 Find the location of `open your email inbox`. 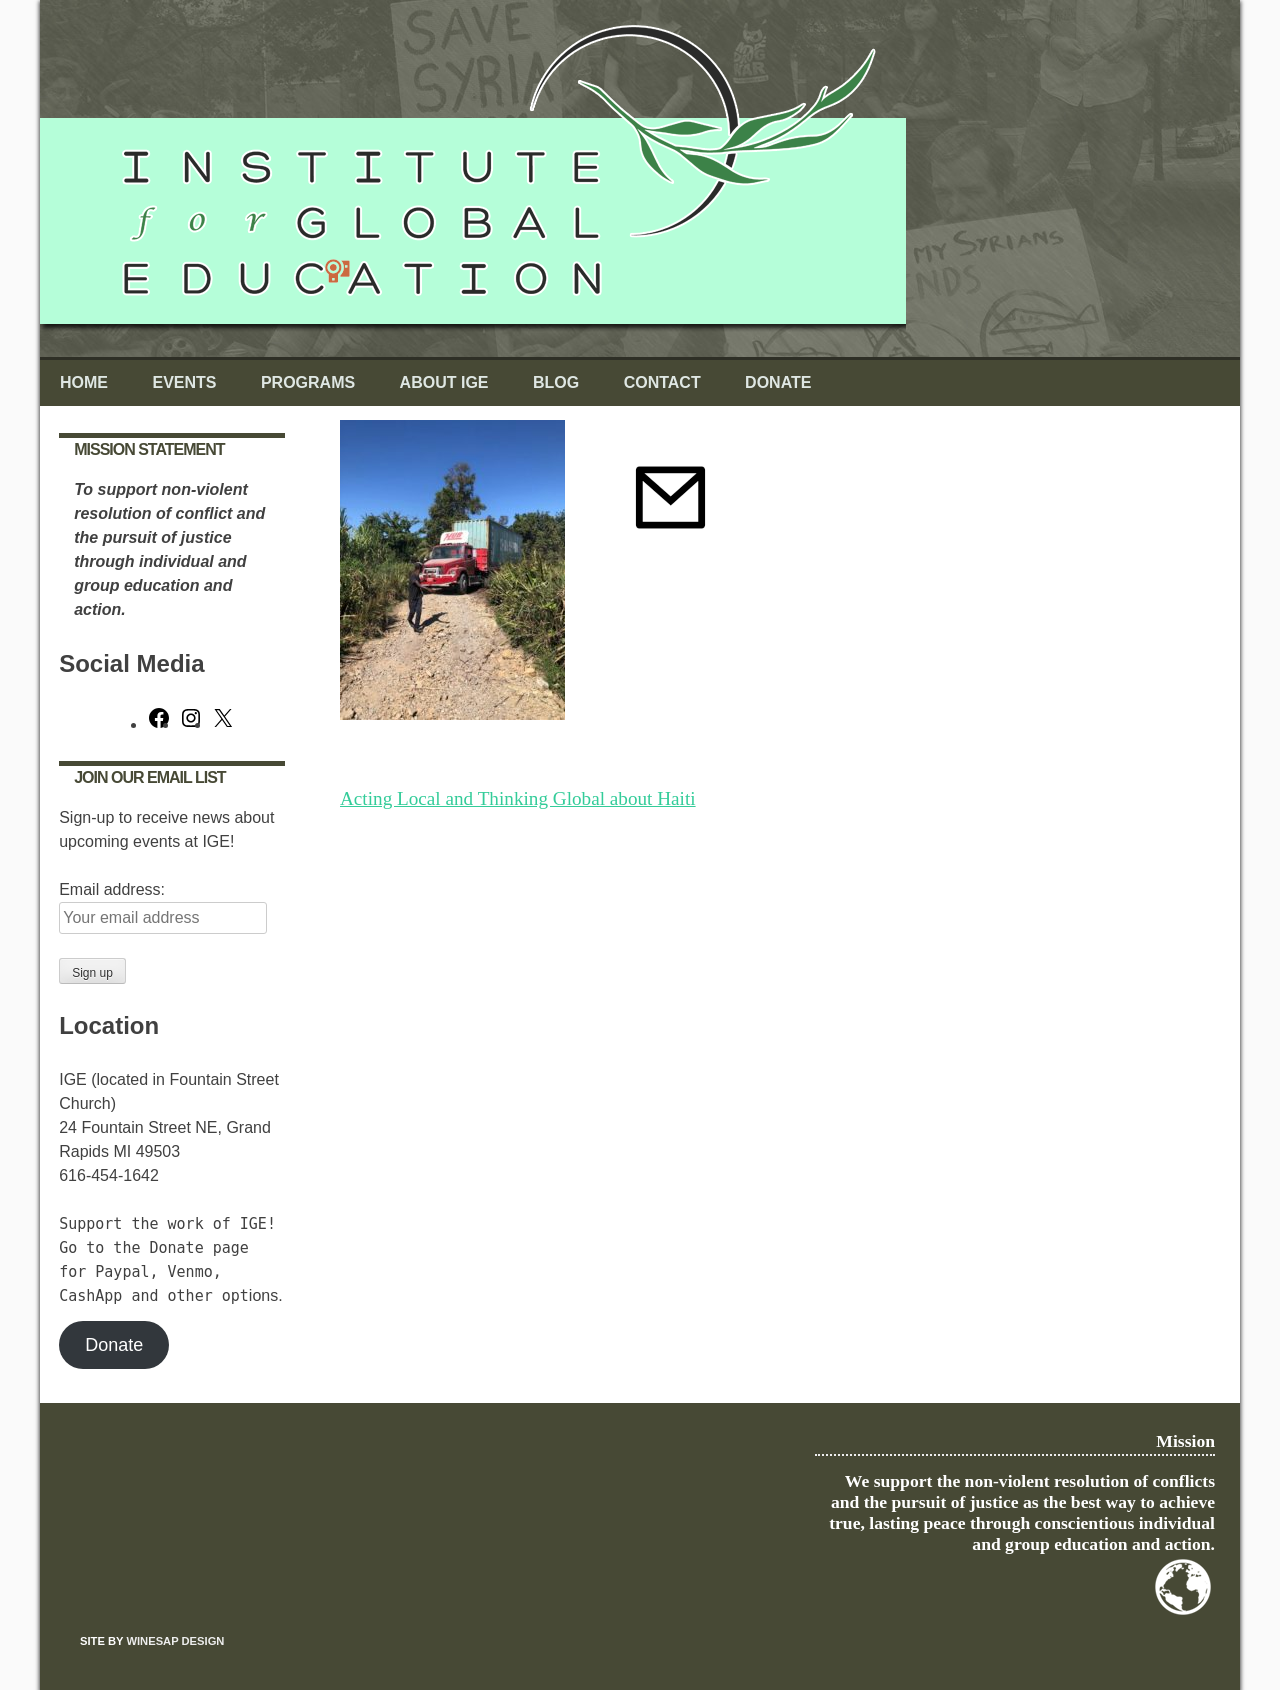

open your email inbox is located at coordinates (670, 497).